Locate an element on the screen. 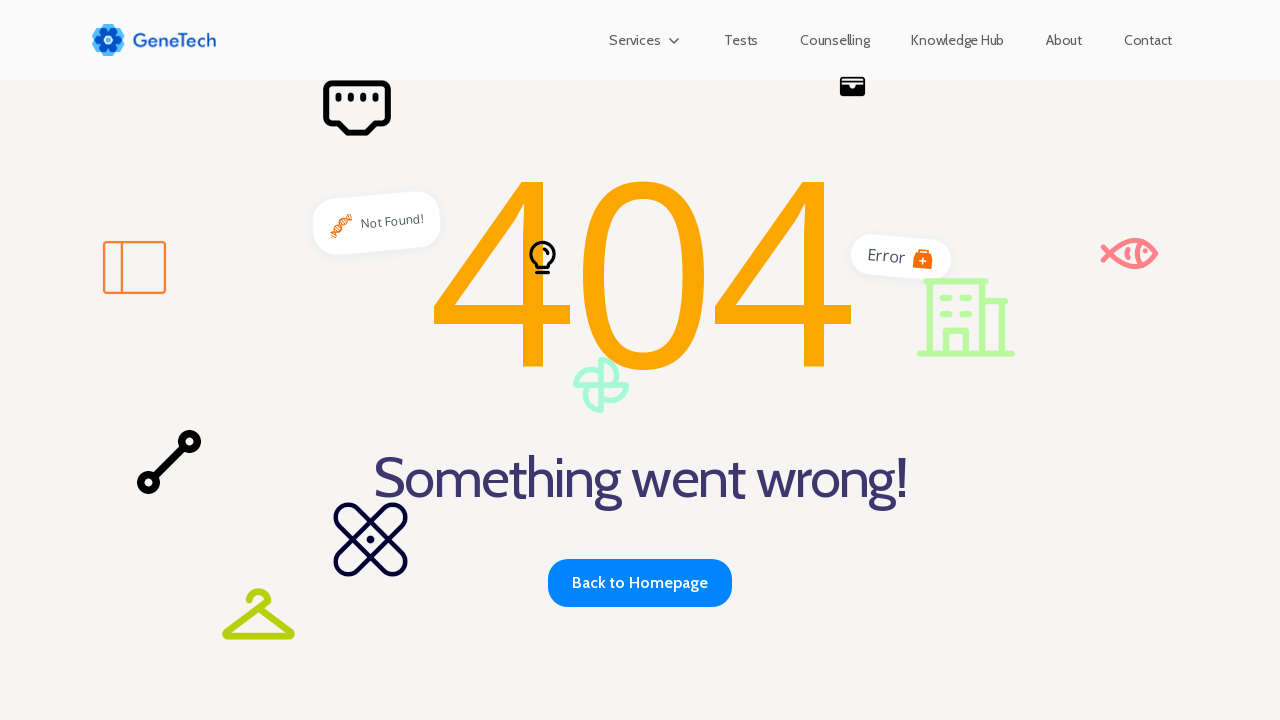  access your wallet or saved payment methods is located at coordinates (852, 86).